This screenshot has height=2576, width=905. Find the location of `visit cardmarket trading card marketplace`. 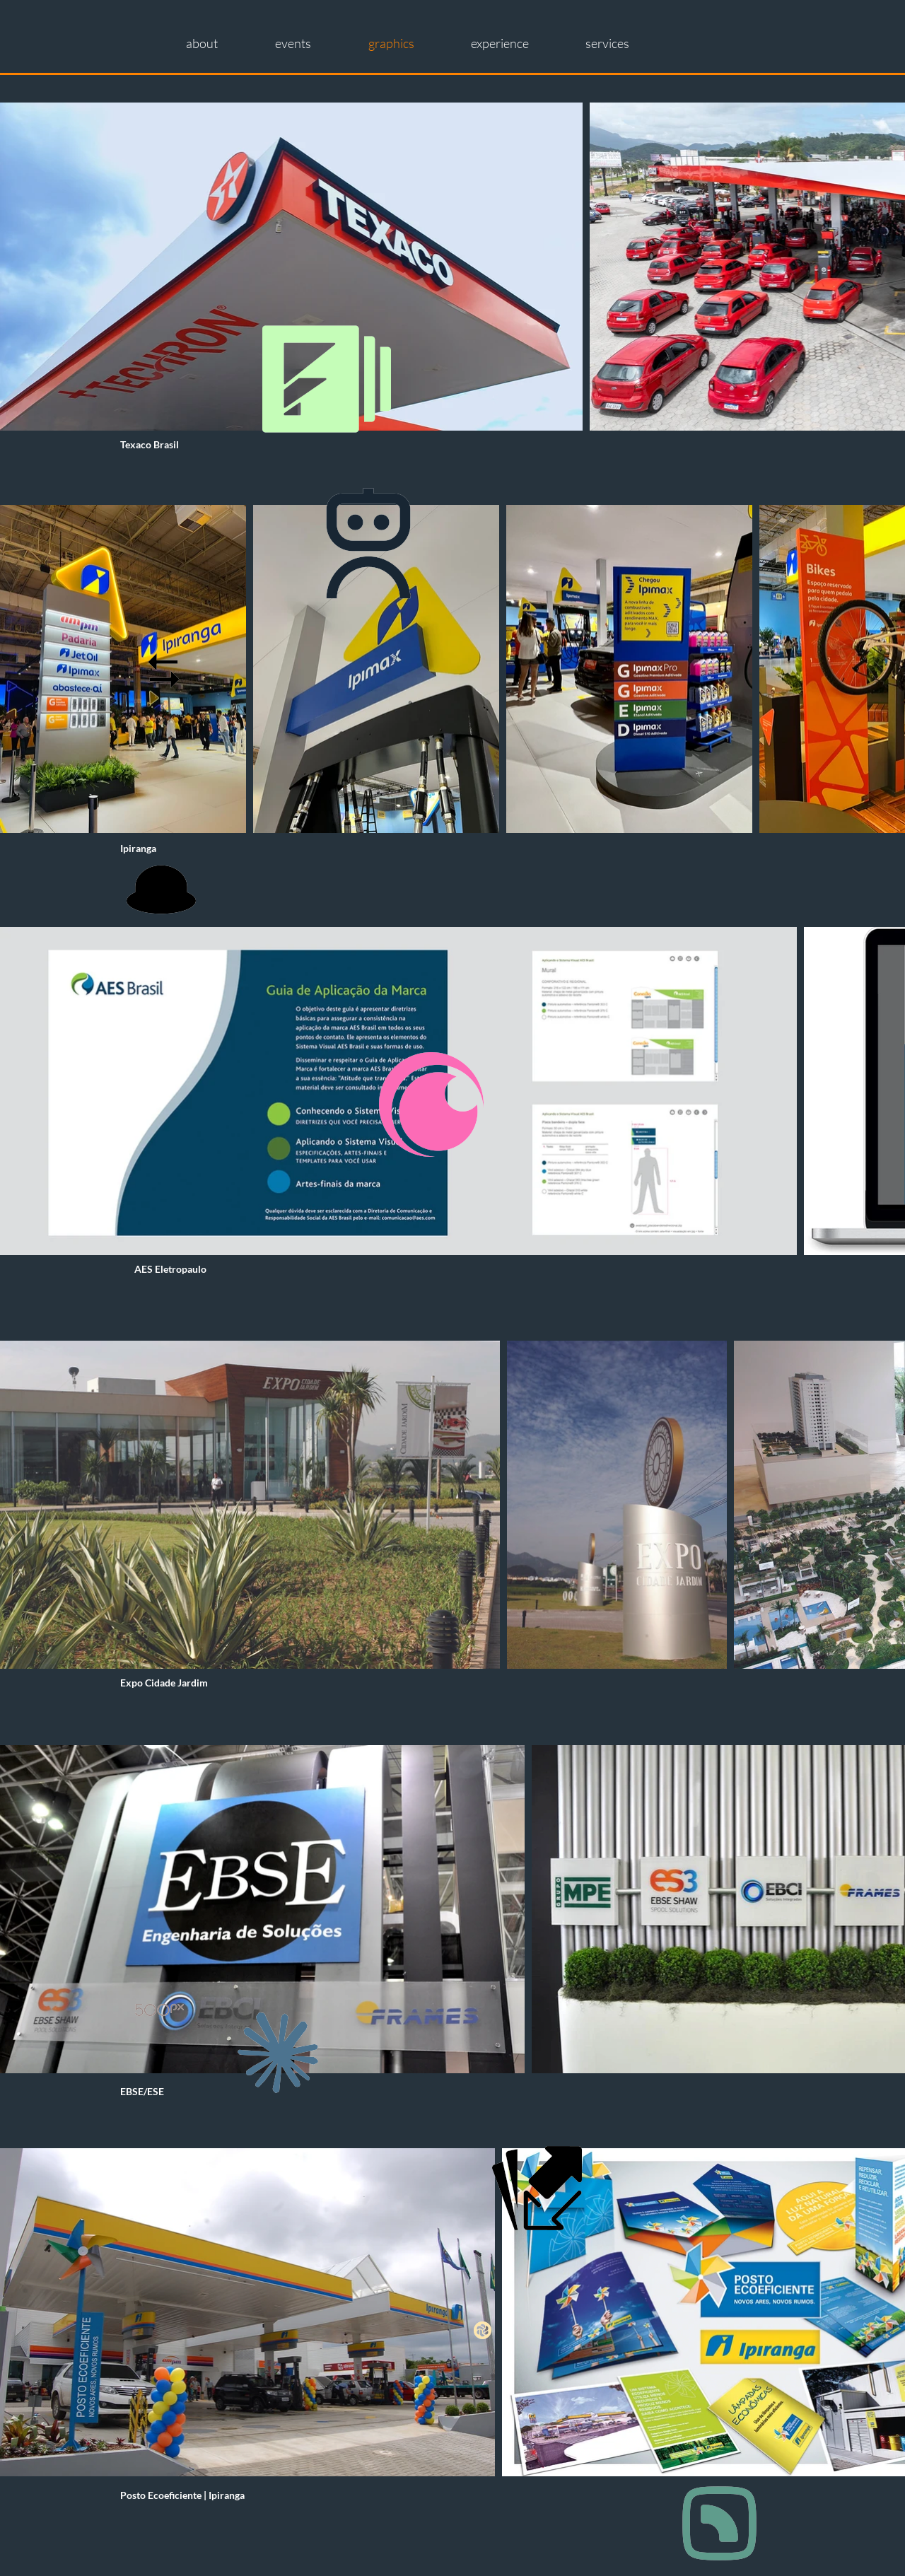

visit cardmarket trading card marketplace is located at coordinates (537, 2188).